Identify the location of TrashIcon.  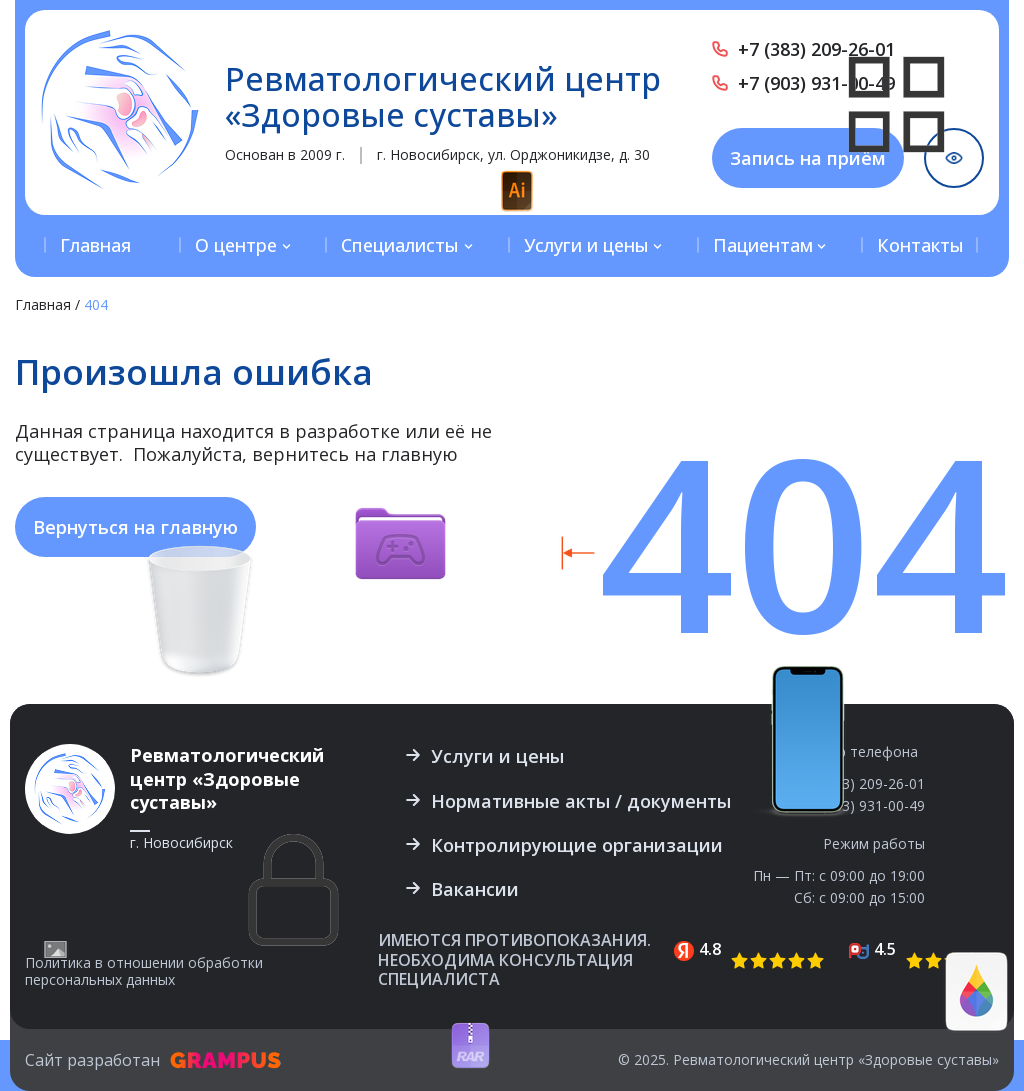
(200, 609).